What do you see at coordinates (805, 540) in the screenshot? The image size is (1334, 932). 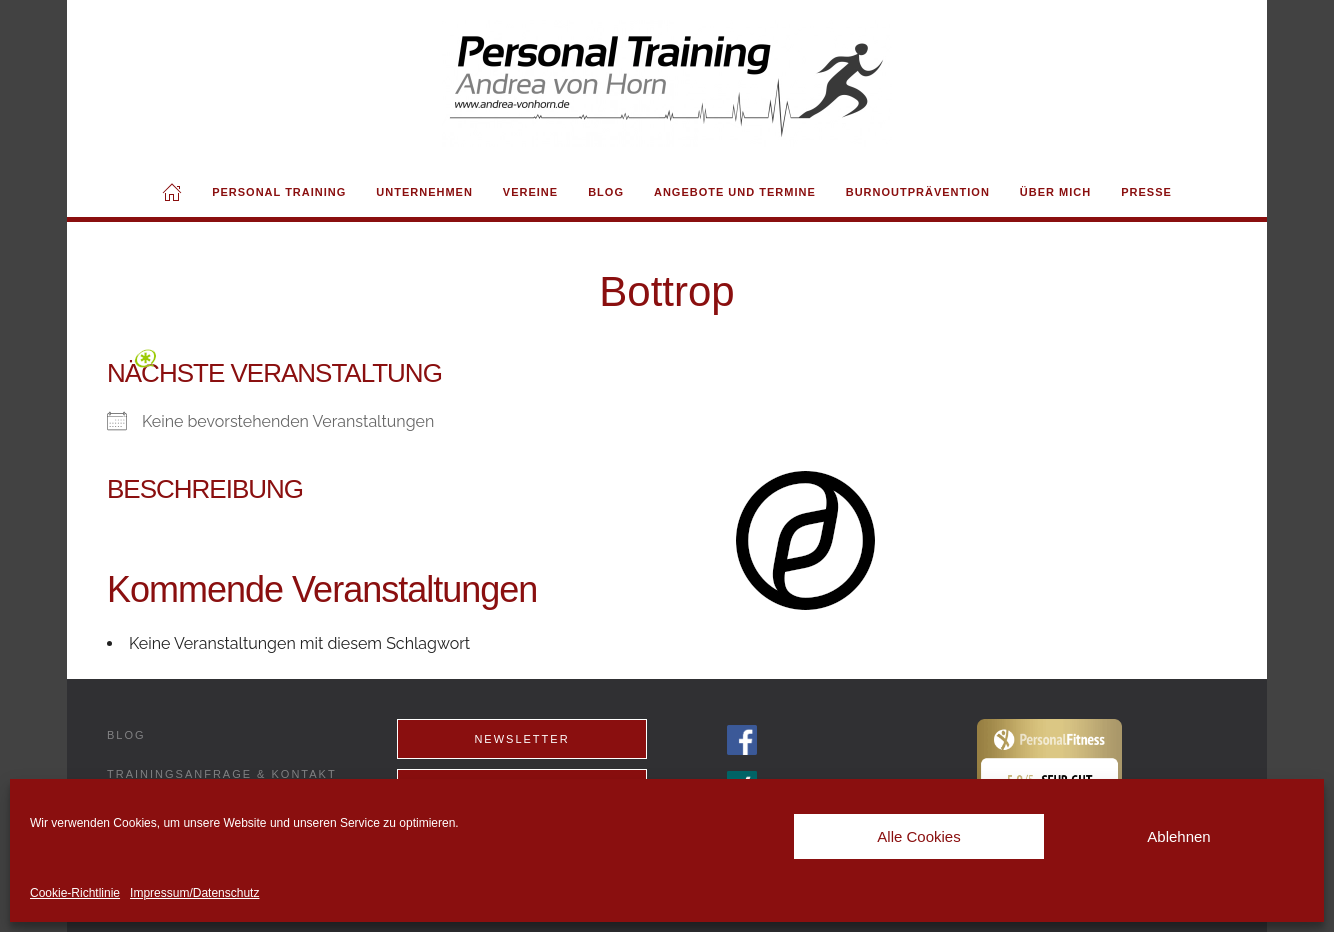 I see `yandex cloud platform logo` at bounding box center [805, 540].